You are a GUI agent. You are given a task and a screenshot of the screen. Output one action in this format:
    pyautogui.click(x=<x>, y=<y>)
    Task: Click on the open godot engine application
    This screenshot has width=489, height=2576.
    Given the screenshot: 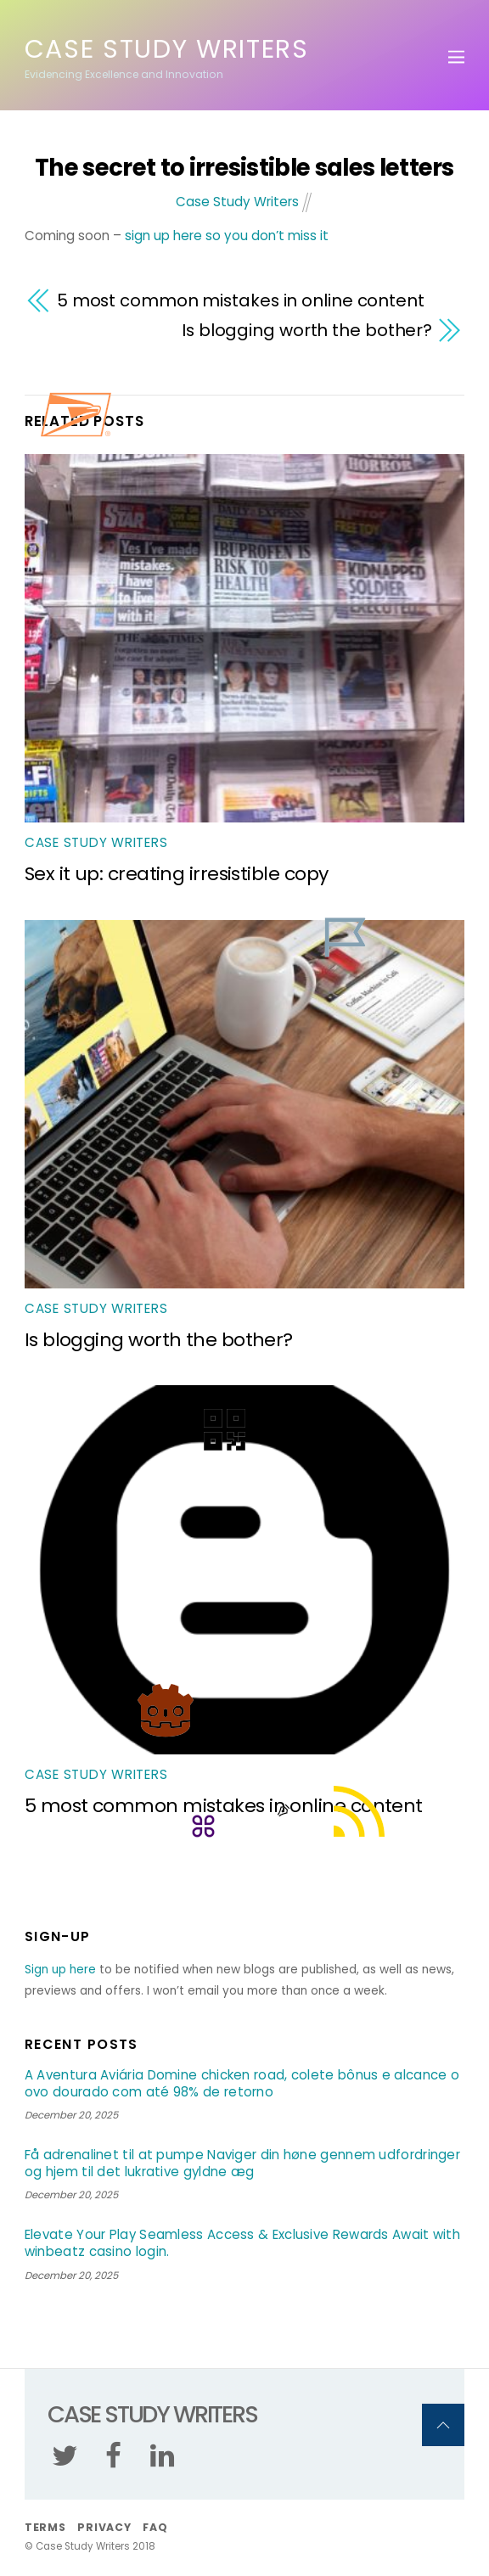 What is the action you would take?
    pyautogui.click(x=166, y=1710)
    